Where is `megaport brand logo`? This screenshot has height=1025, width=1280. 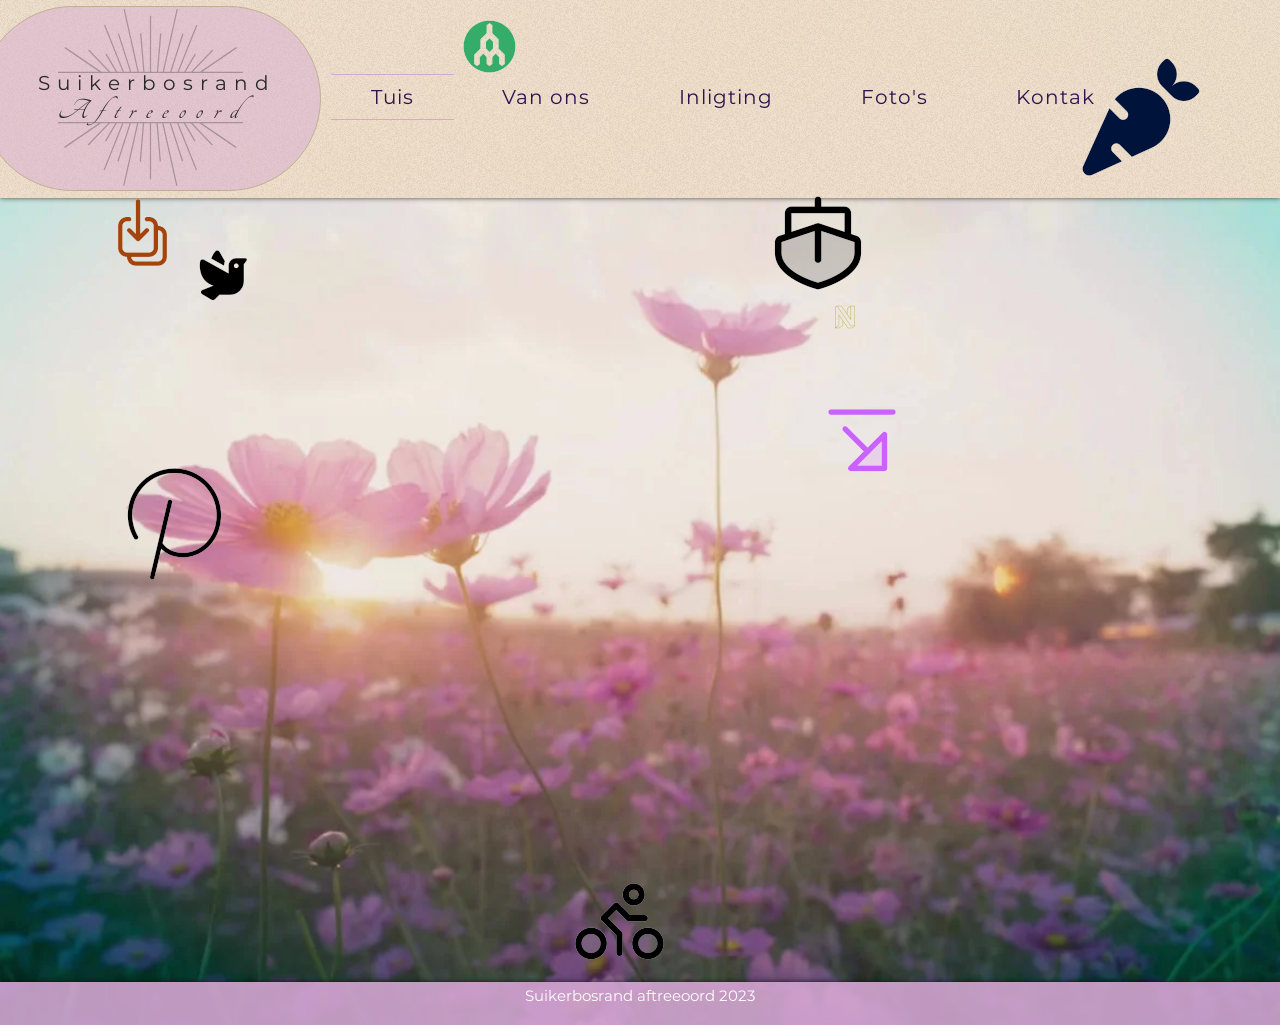
megaport brand logo is located at coordinates (489, 46).